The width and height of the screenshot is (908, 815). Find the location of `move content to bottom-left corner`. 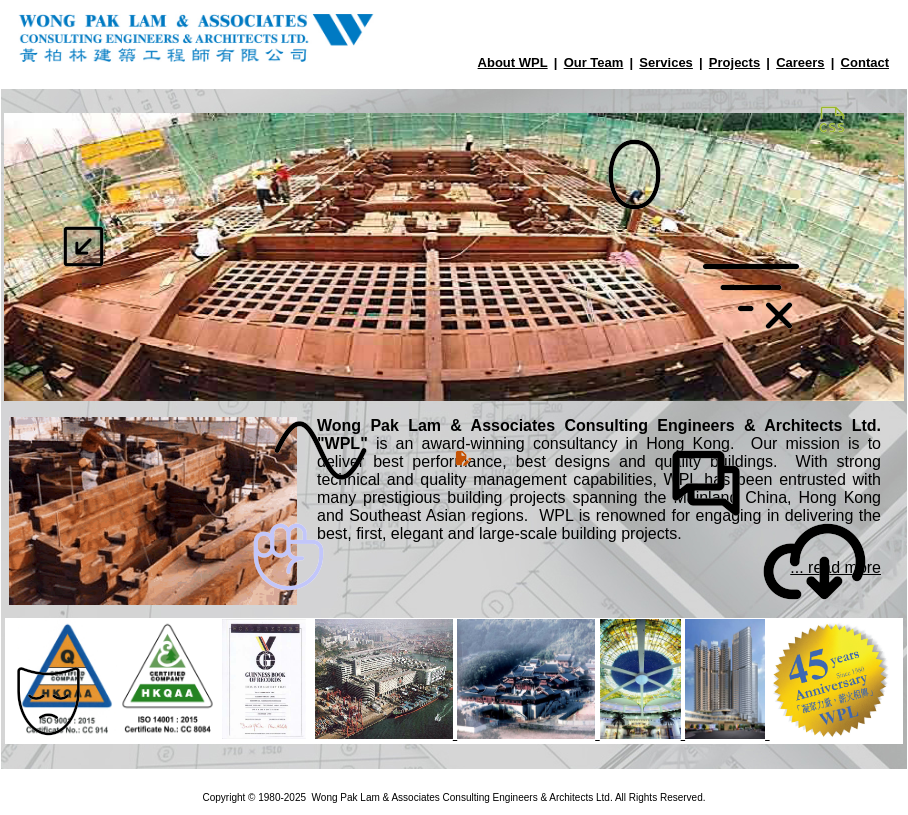

move content to bottom-left corner is located at coordinates (83, 246).